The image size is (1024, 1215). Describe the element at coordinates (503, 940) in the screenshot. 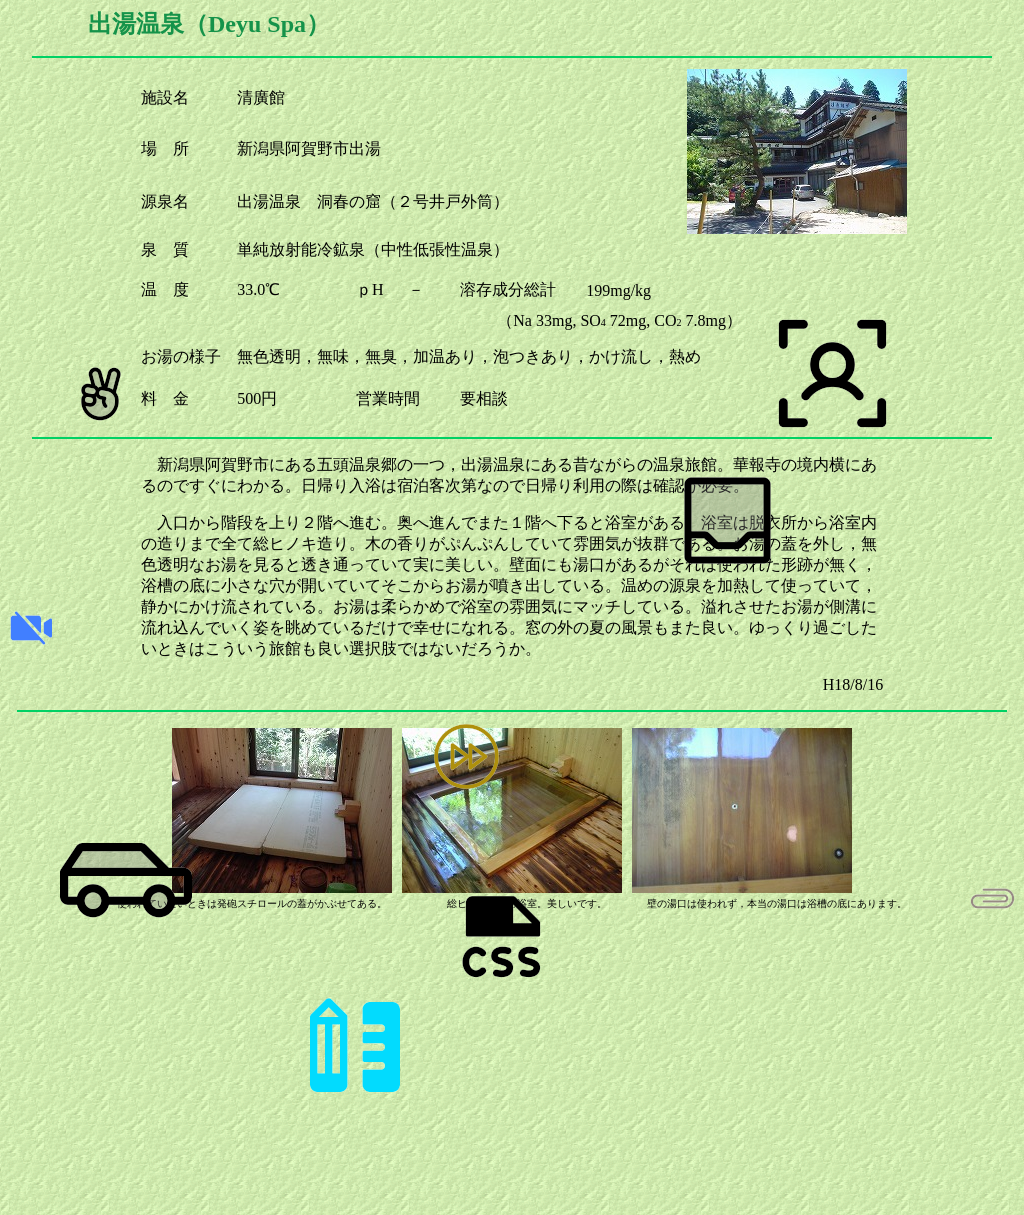

I see `a CSS stylesheet file` at that location.